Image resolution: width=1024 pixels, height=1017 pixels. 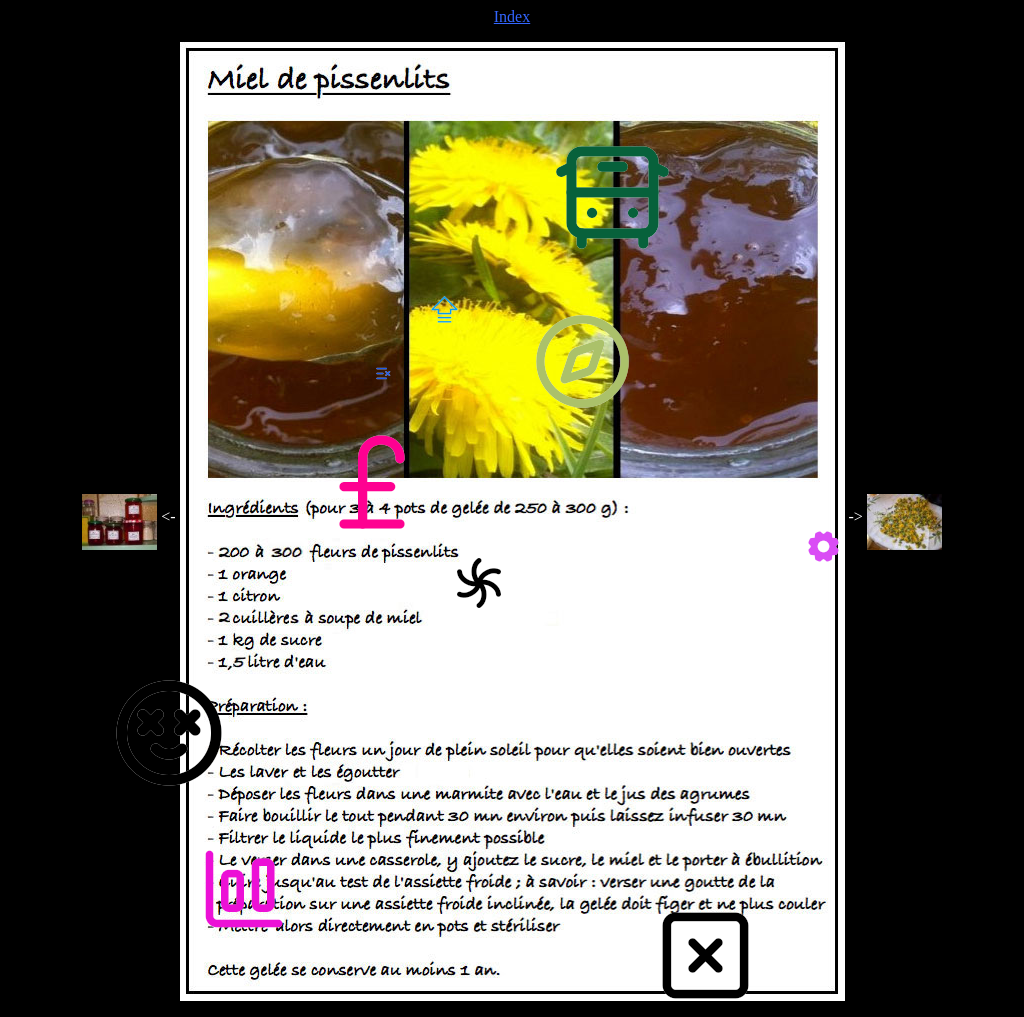 I want to click on view bus or public transit options, so click(x=612, y=197).